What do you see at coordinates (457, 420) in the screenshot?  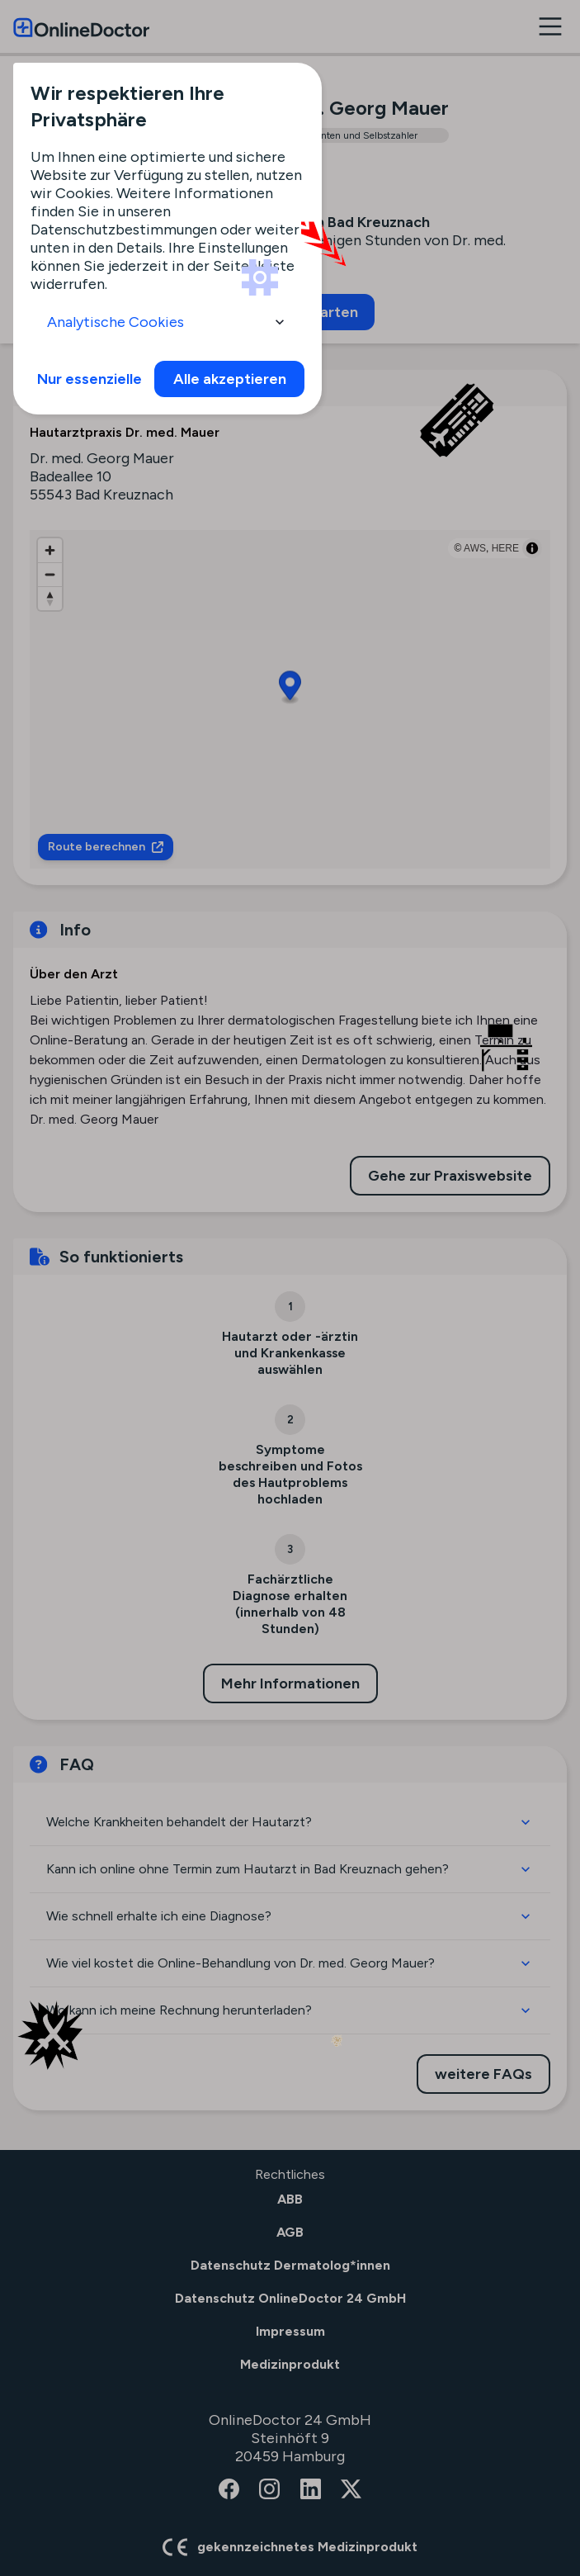 I see `view your boarding pass` at bounding box center [457, 420].